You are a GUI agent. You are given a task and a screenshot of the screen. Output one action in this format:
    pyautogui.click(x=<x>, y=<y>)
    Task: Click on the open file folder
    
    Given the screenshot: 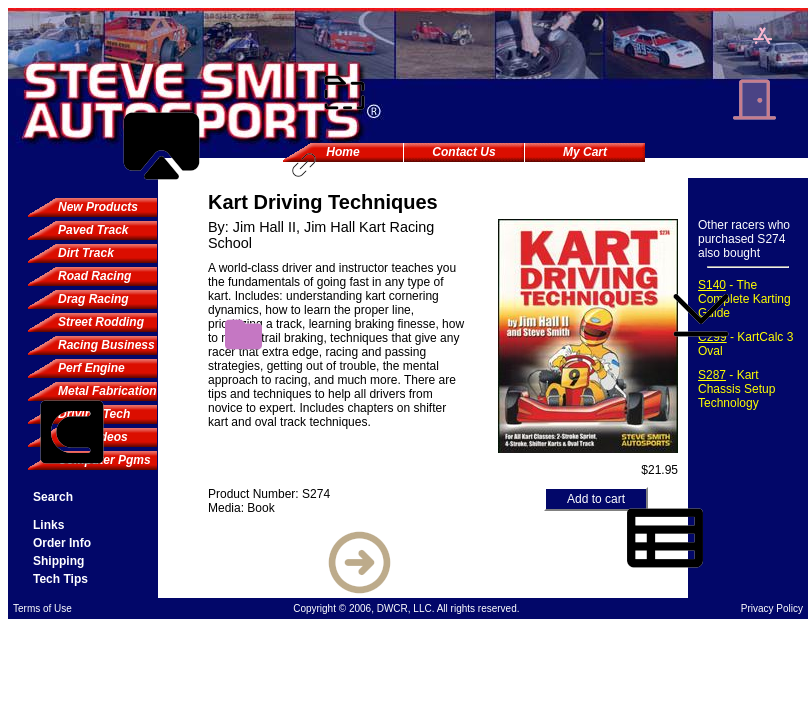 What is the action you would take?
    pyautogui.click(x=243, y=334)
    